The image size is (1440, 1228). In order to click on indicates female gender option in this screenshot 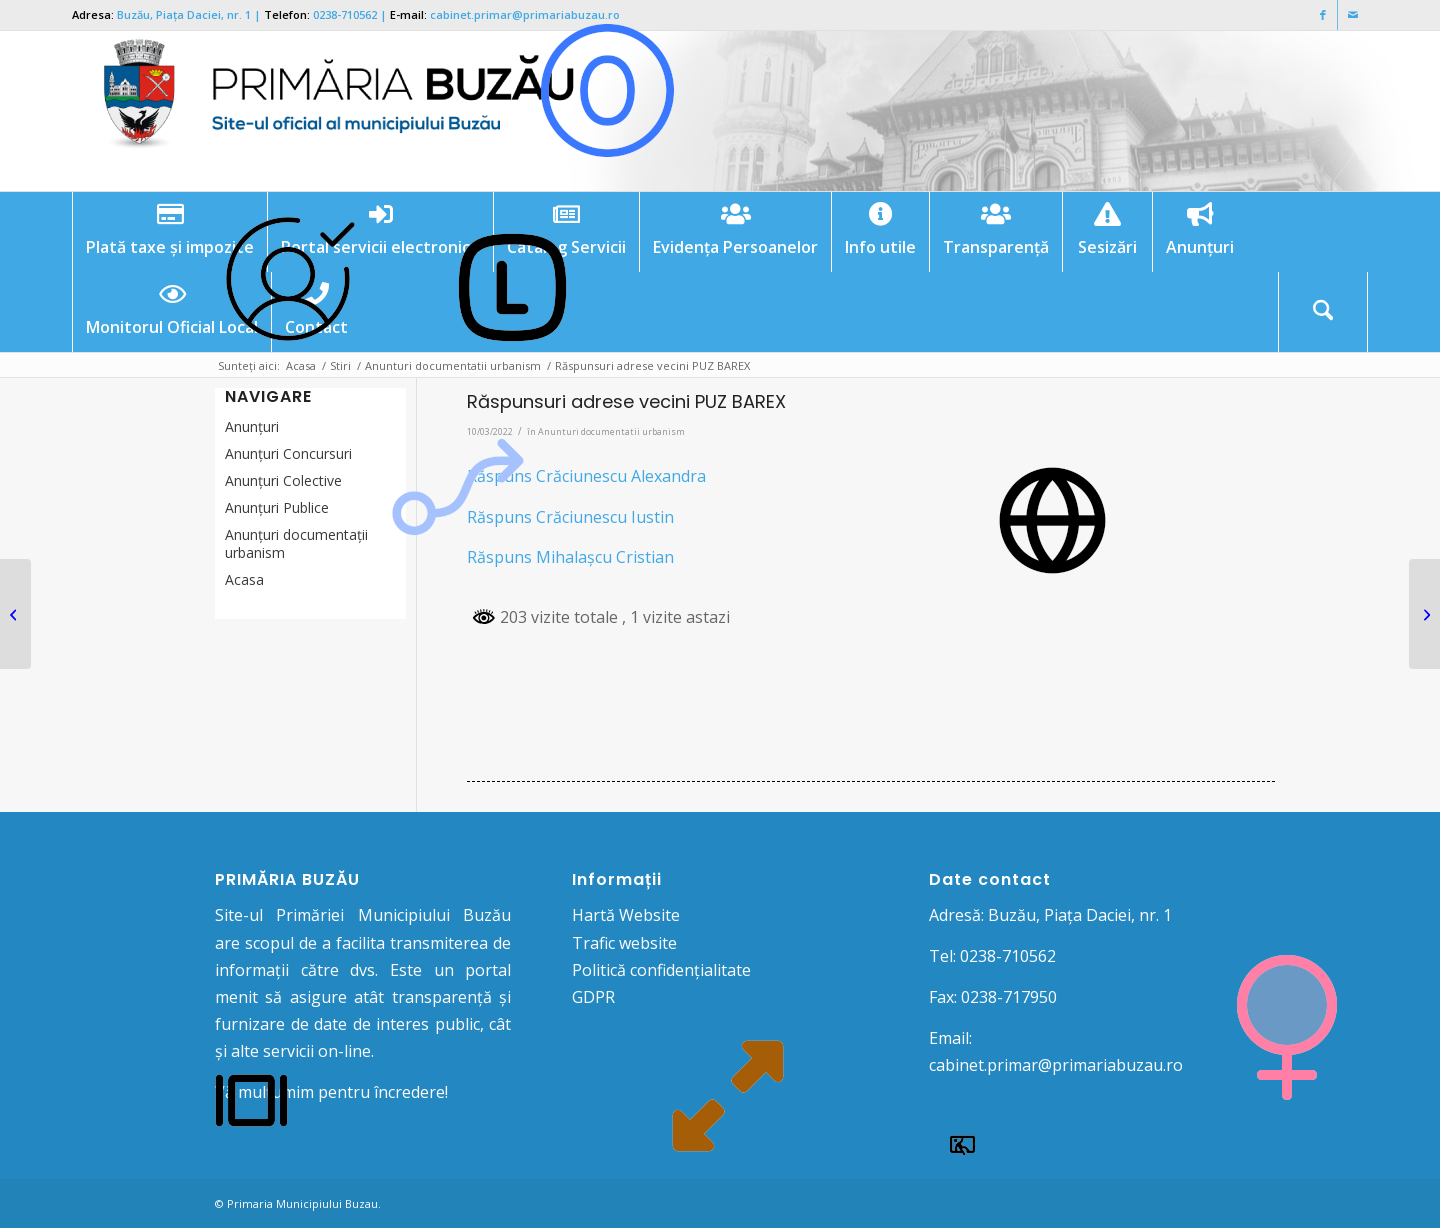, I will do `click(1287, 1025)`.